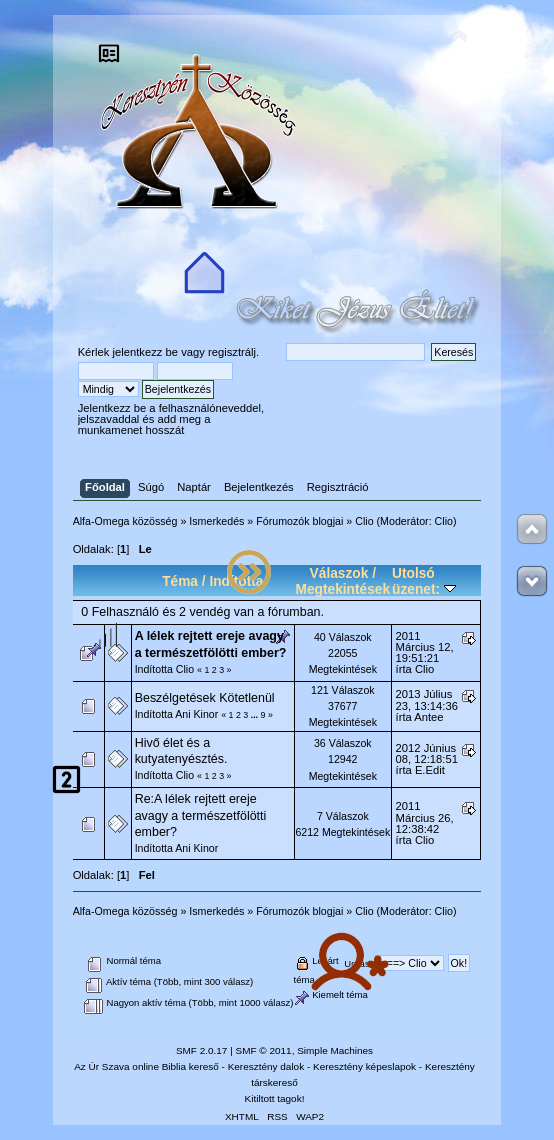 The image size is (554, 1140). I want to click on access user settings, so click(349, 964).